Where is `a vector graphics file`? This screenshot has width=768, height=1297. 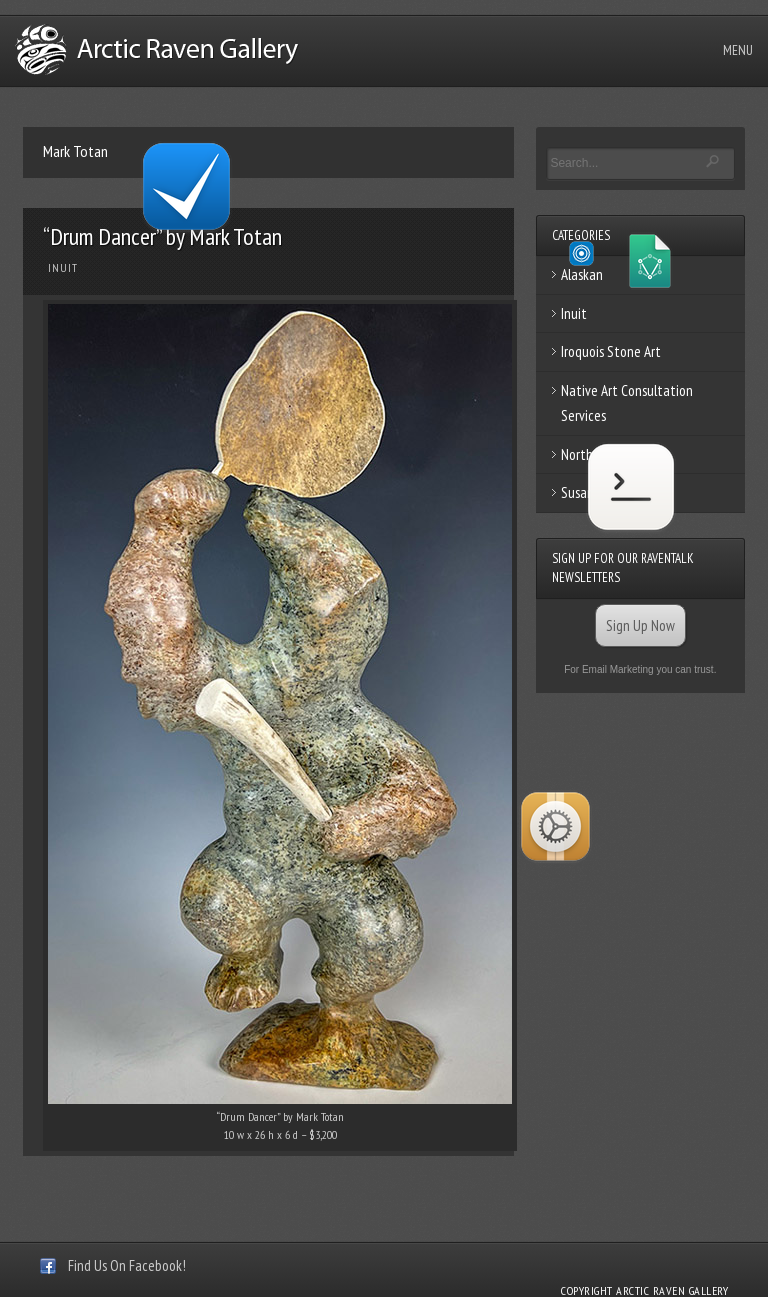
a vector graphics file is located at coordinates (650, 261).